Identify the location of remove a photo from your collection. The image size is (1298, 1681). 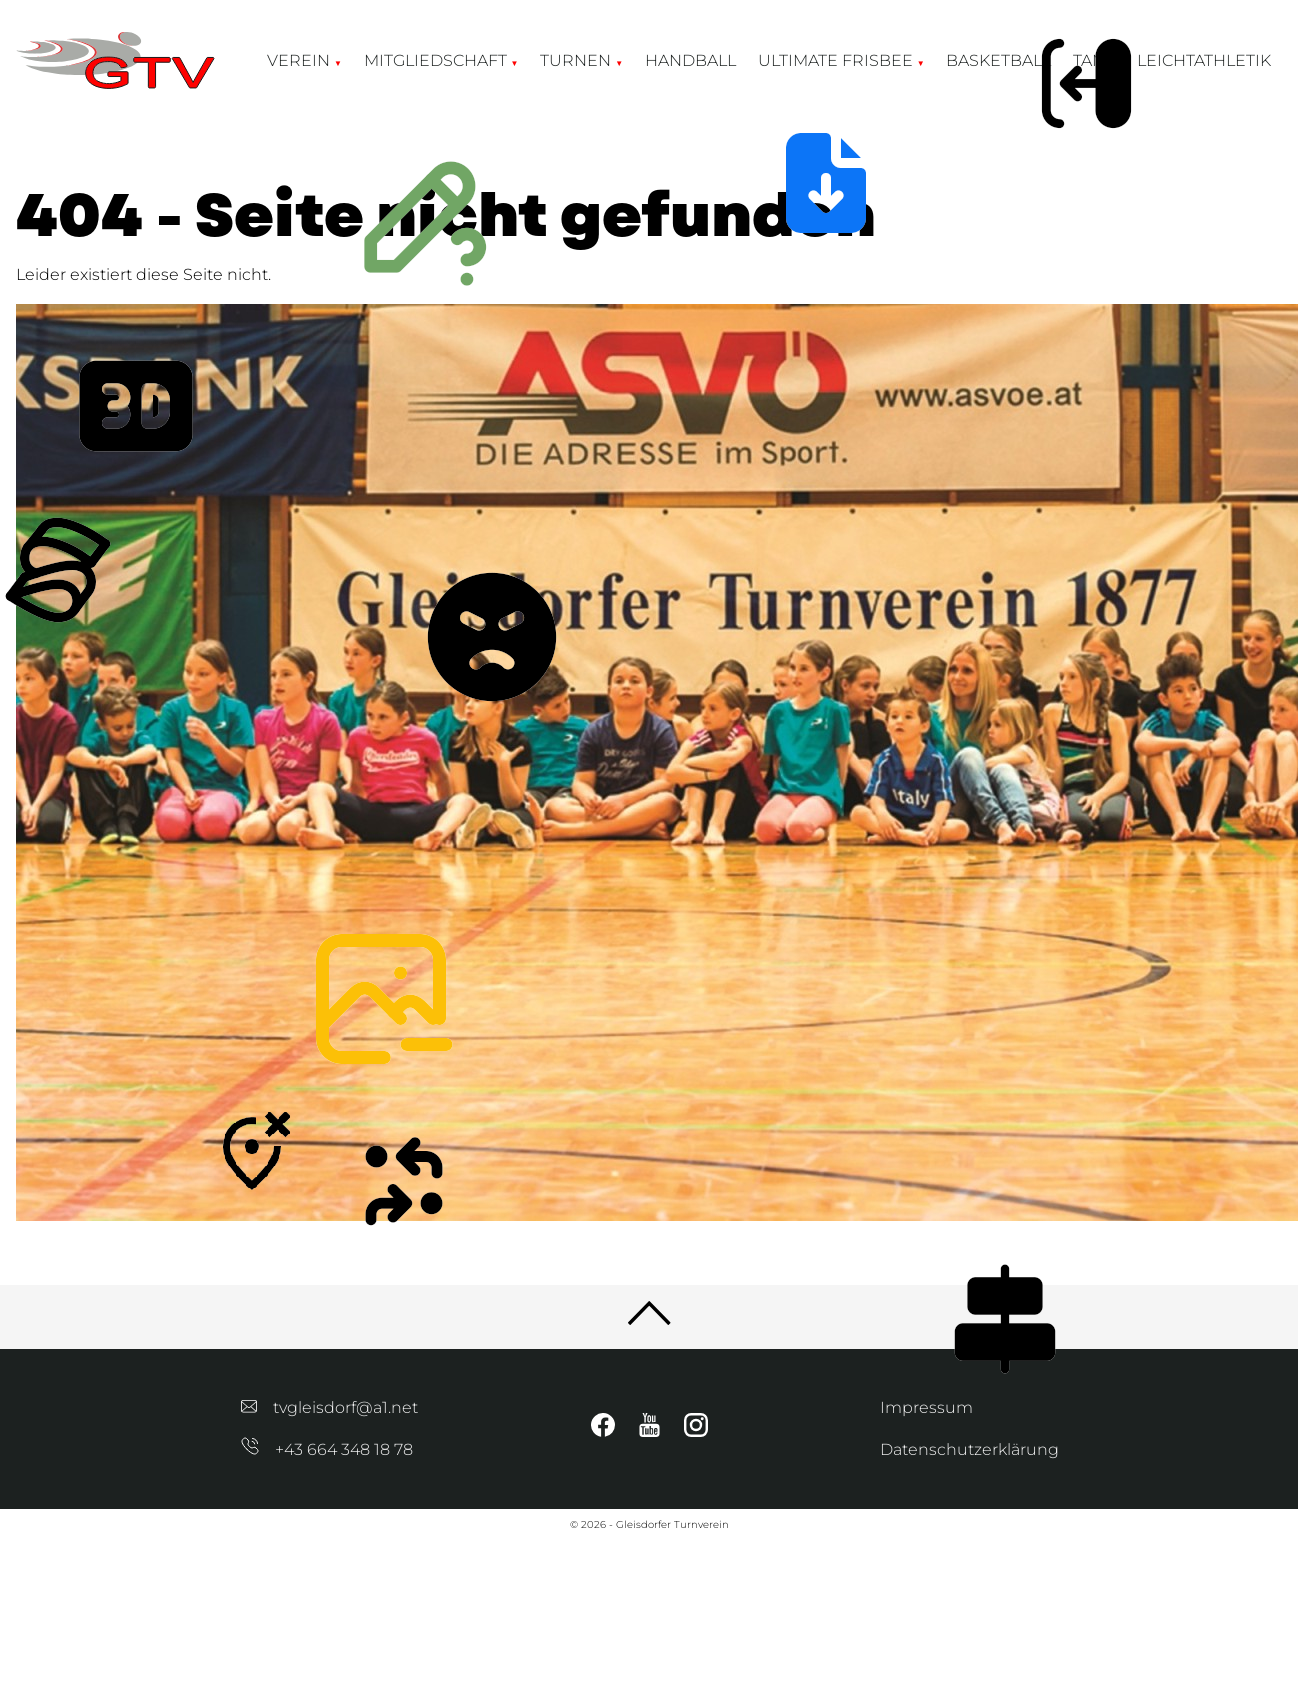
(381, 999).